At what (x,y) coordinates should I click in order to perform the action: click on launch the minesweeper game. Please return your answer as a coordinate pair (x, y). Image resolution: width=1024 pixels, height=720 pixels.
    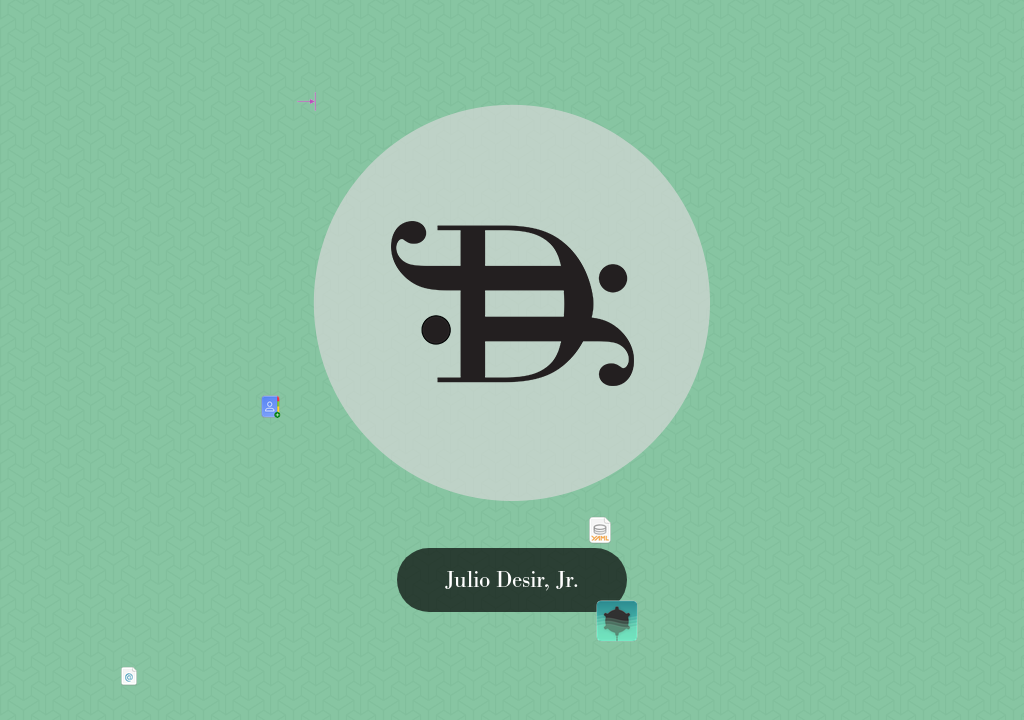
    Looking at the image, I should click on (617, 621).